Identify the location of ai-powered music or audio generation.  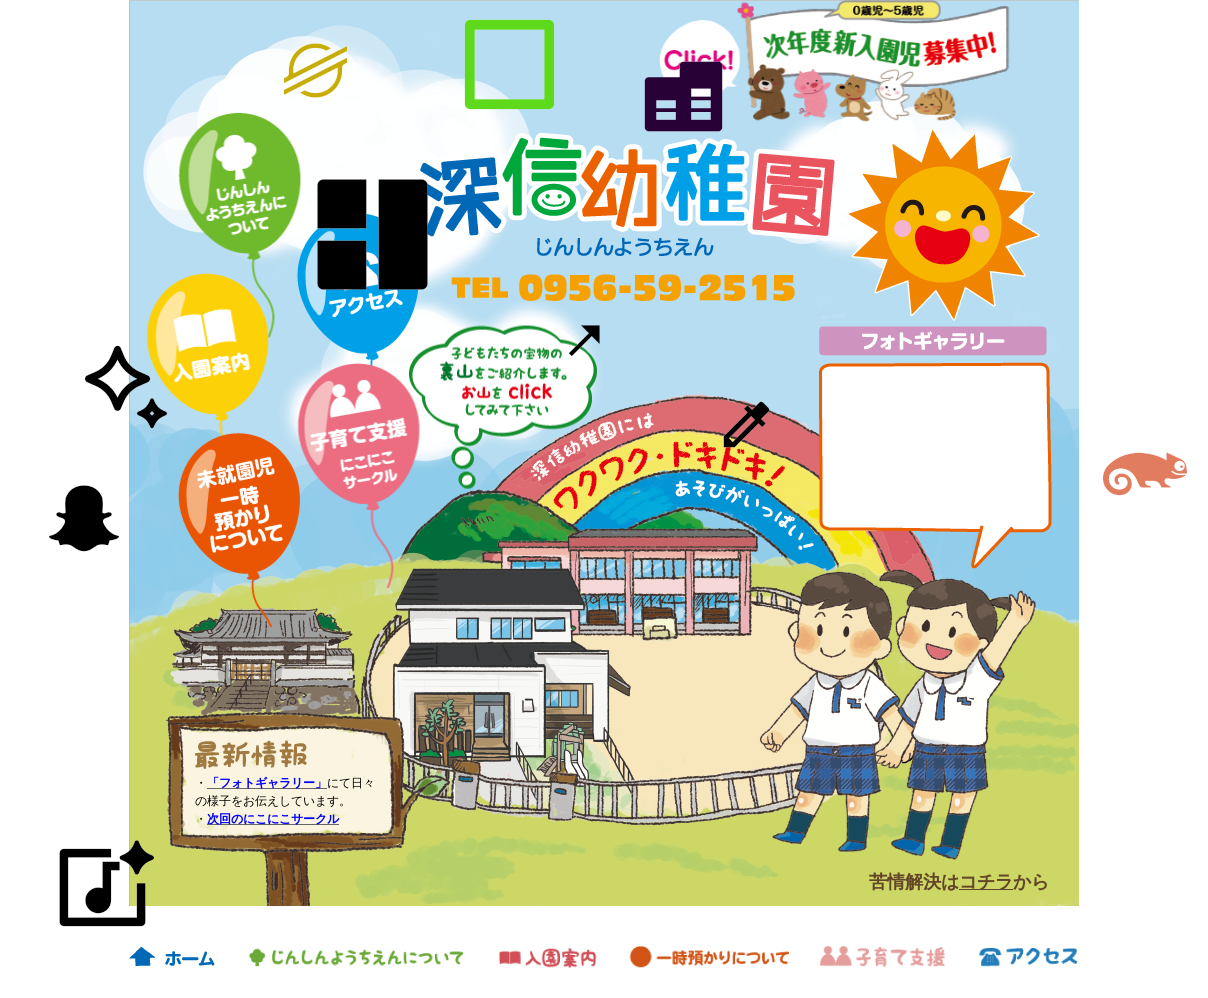
(102, 887).